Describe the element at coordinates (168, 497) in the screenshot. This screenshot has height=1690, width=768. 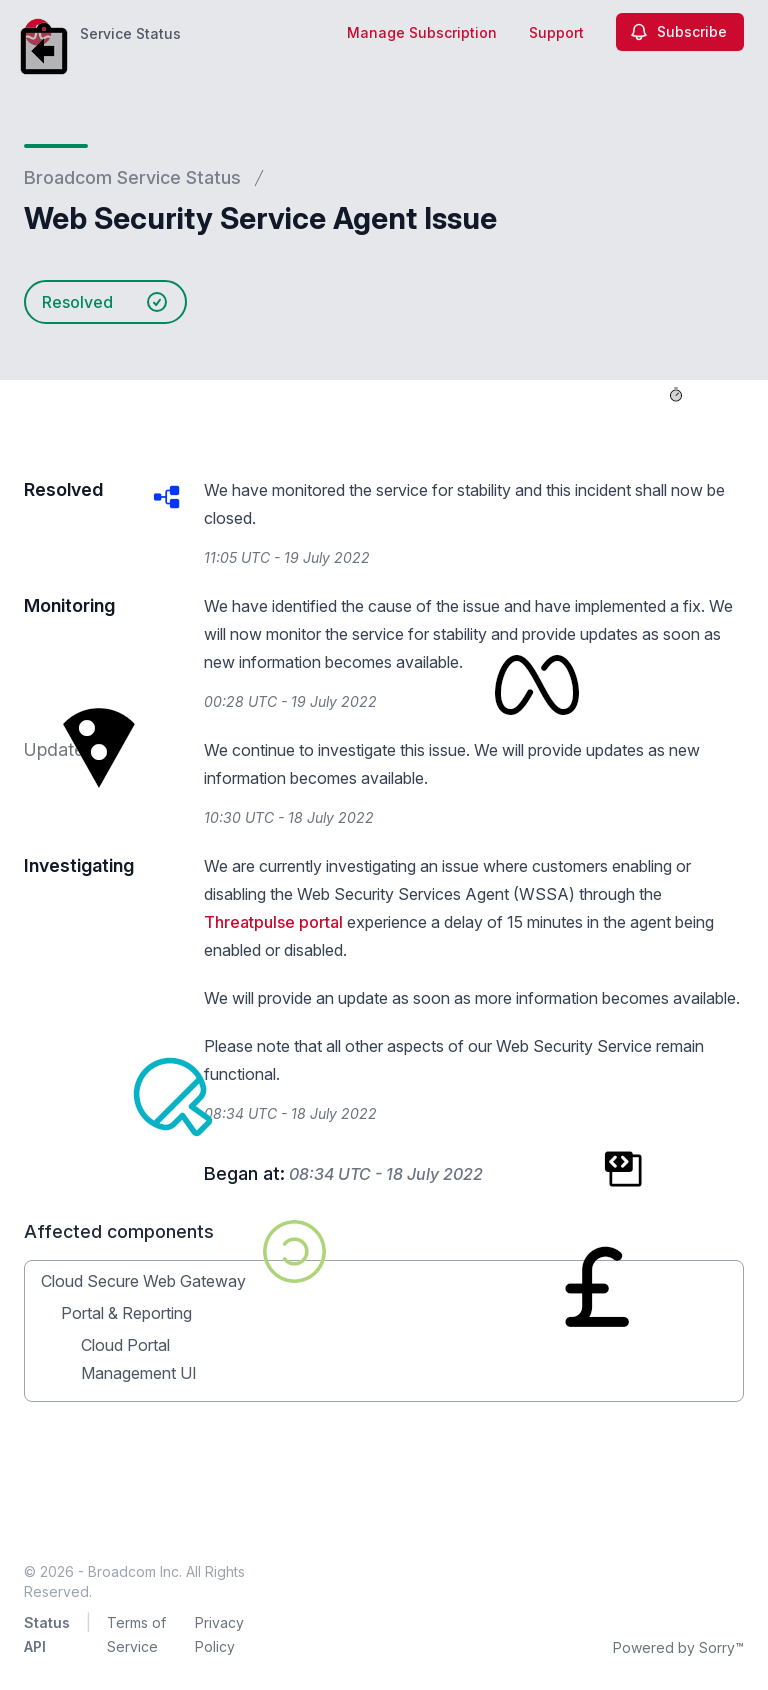
I see `view hierarchical organization or folder structure` at that location.